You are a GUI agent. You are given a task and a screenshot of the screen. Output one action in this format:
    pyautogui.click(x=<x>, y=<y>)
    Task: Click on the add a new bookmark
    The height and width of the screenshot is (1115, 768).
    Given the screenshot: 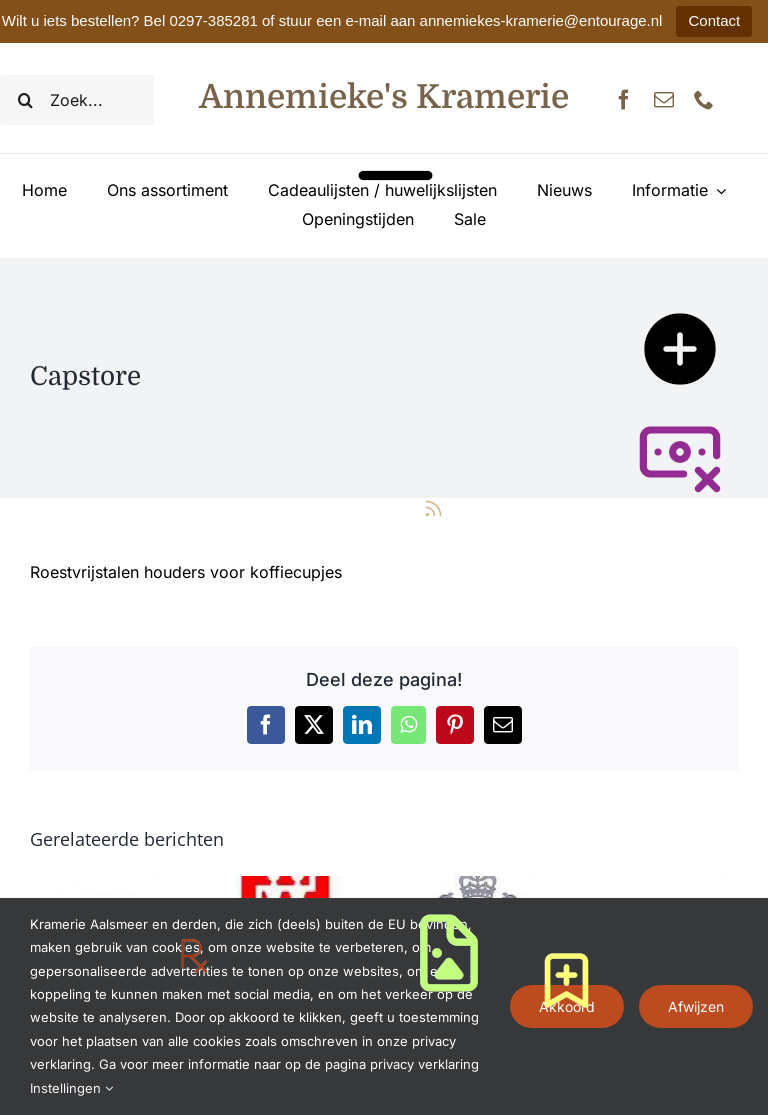 What is the action you would take?
    pyautogui.click(x=566, y=980)
    